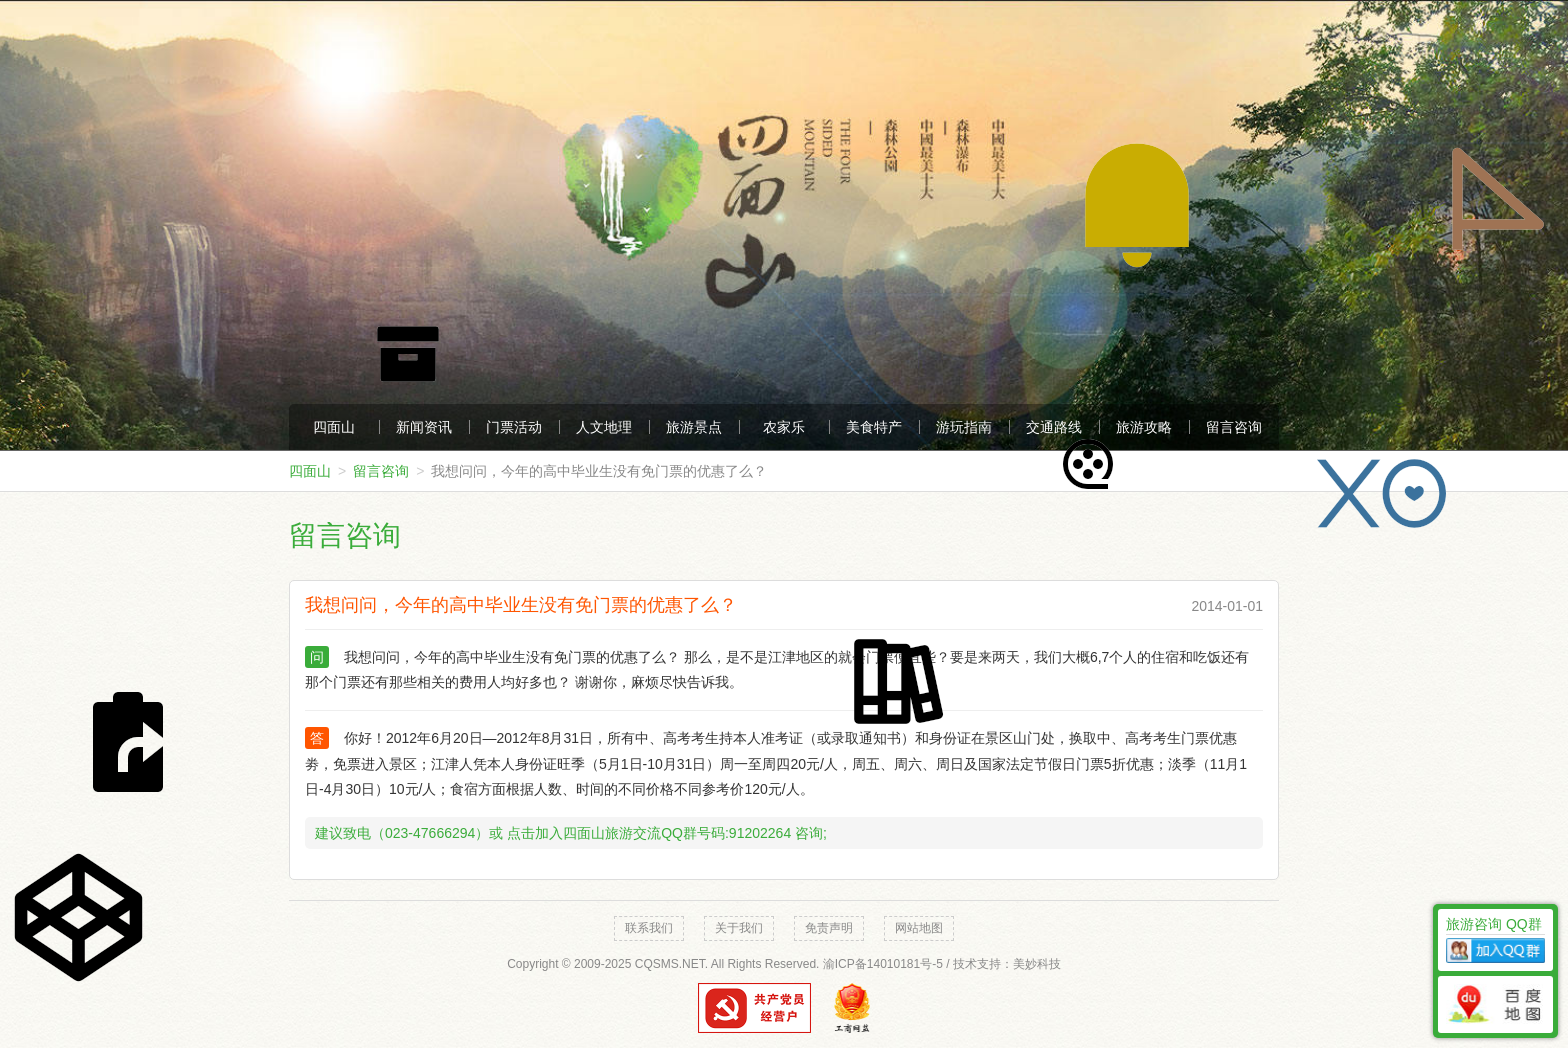 The width and height of the screenshot is (1568, 1048). Describe the element at coordinates (1088, 464) in the screenshot. I see `browse movies or video content` at that location.